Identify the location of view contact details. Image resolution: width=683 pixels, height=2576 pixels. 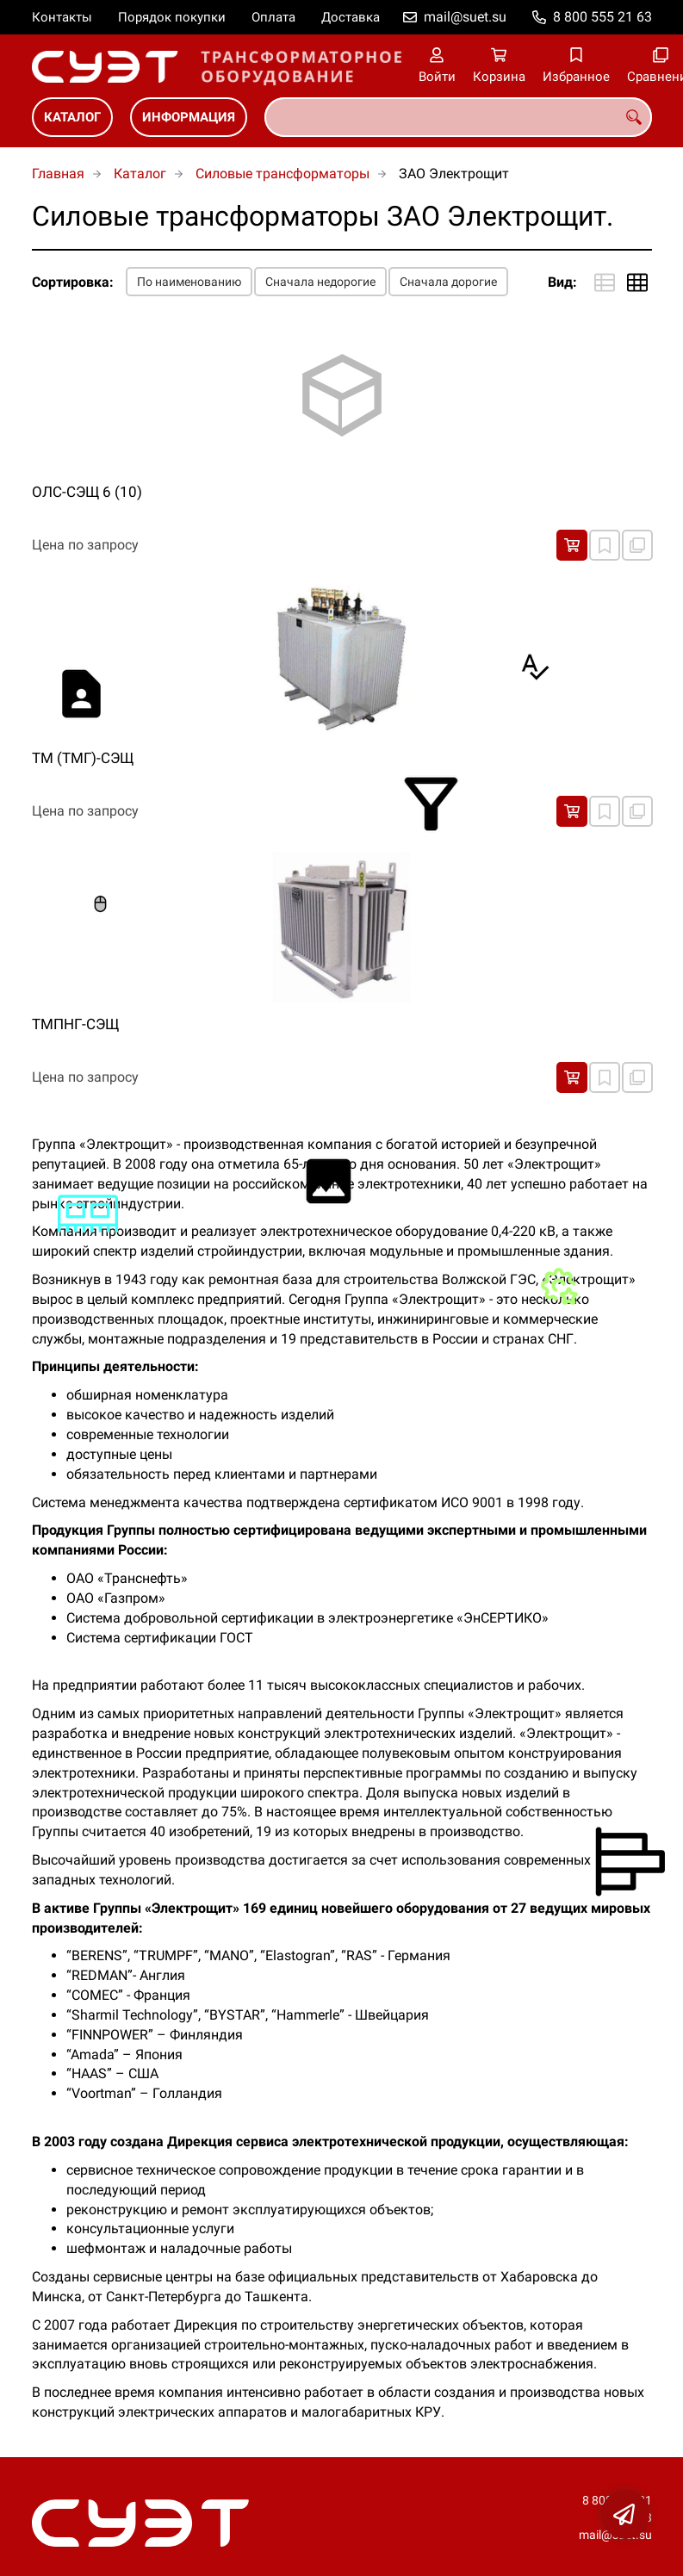
(81, 693).